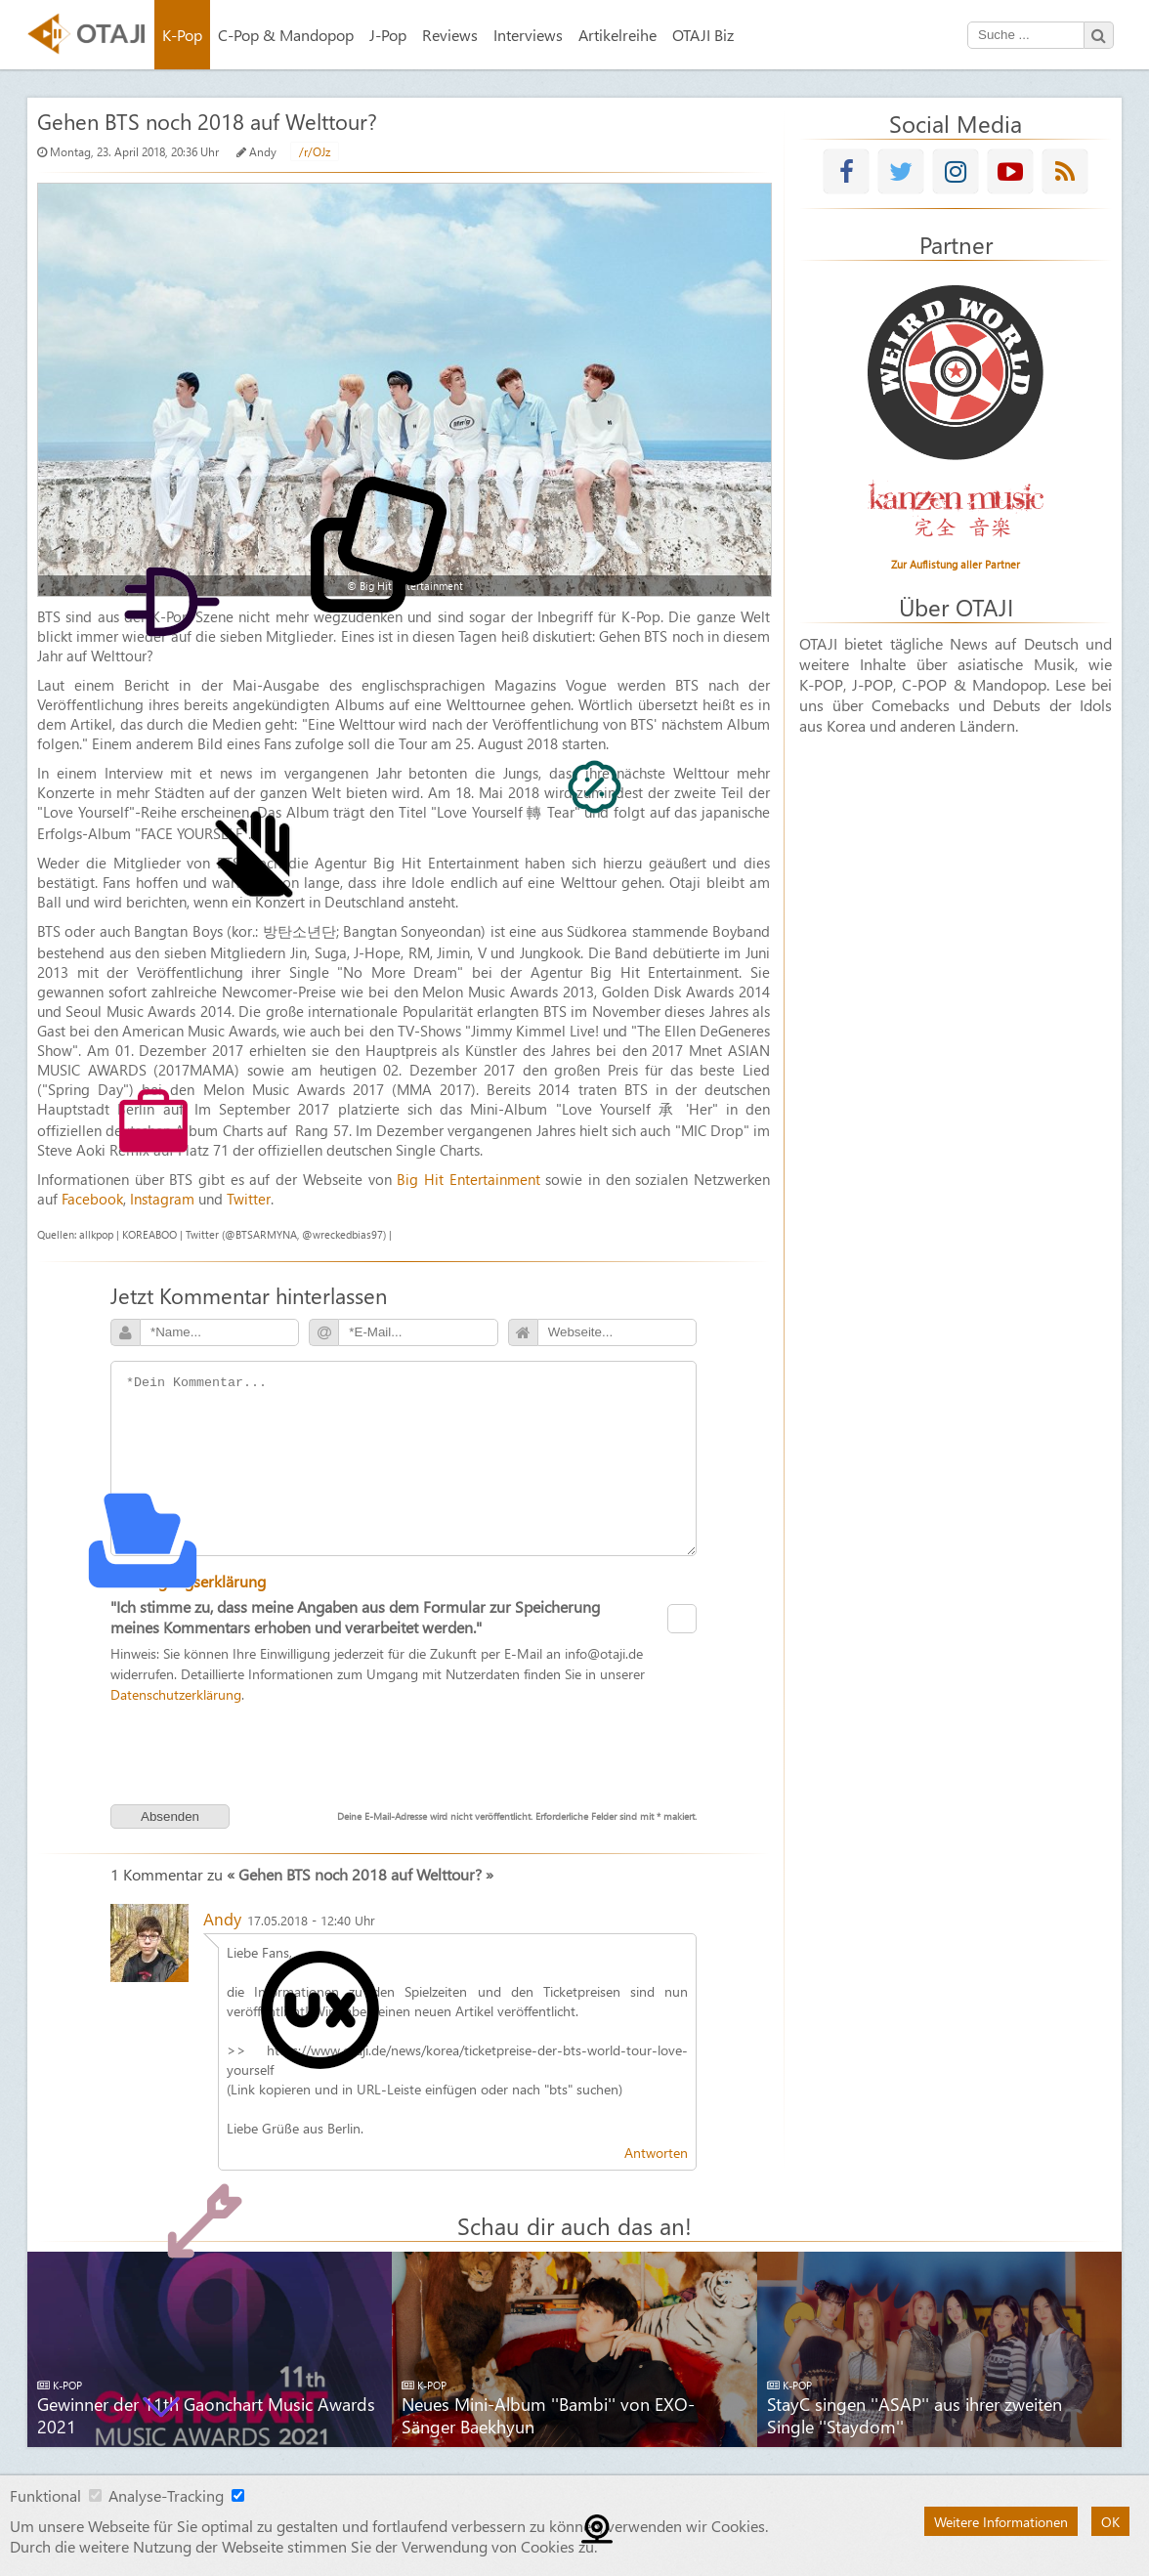 Image resolution: width=1149 pixels, height=2576 pixels. I want to click on swipe to switch between cards or items, so click(378, 544).